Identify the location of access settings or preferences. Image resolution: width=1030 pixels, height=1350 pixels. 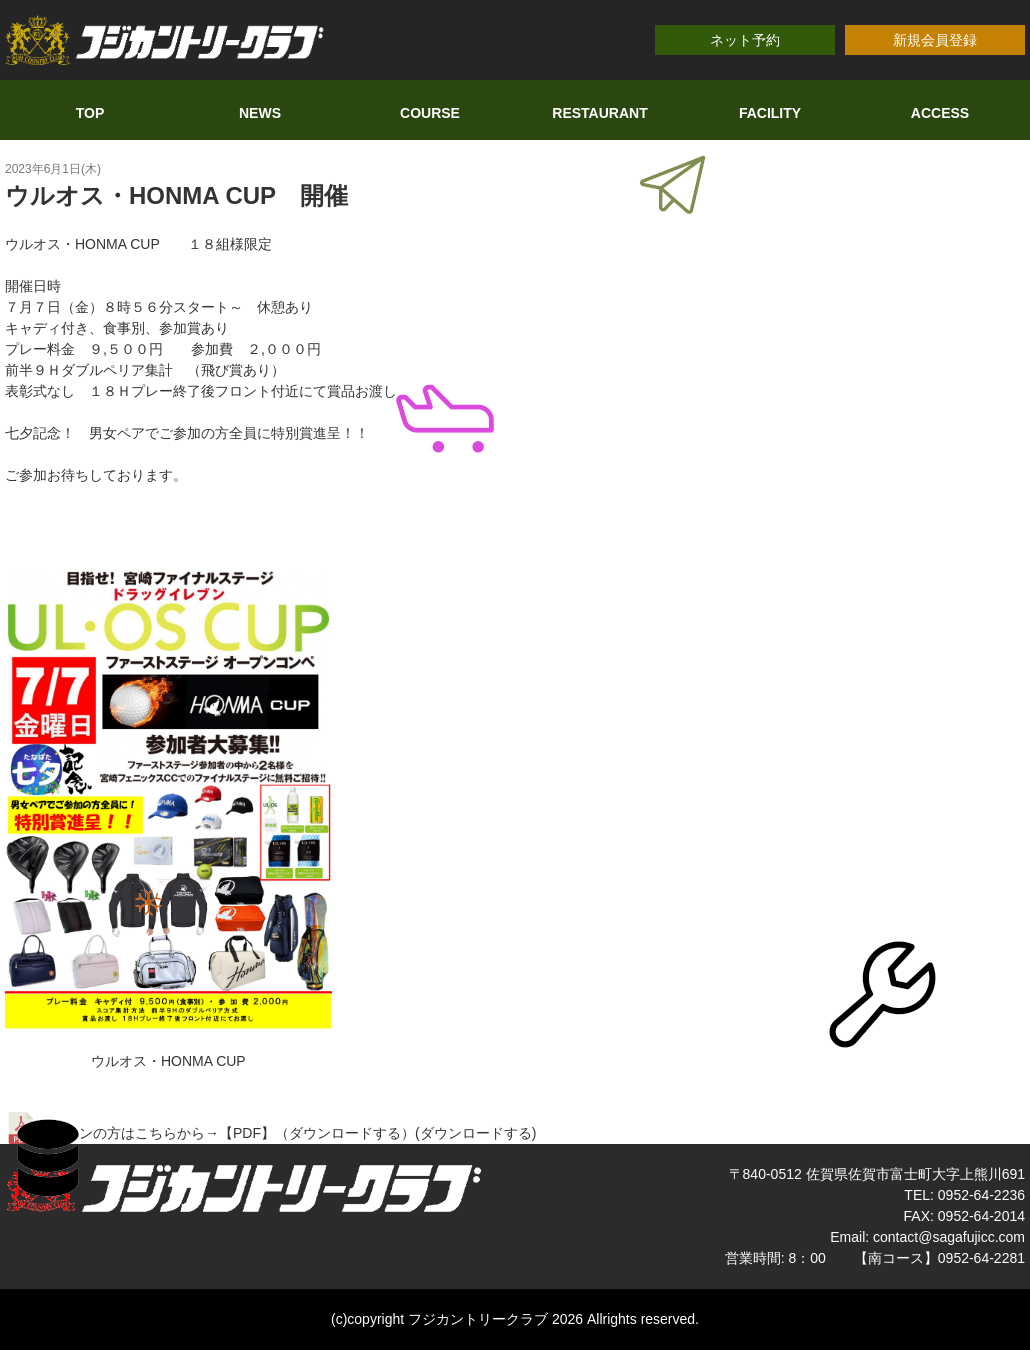
(882, 994).